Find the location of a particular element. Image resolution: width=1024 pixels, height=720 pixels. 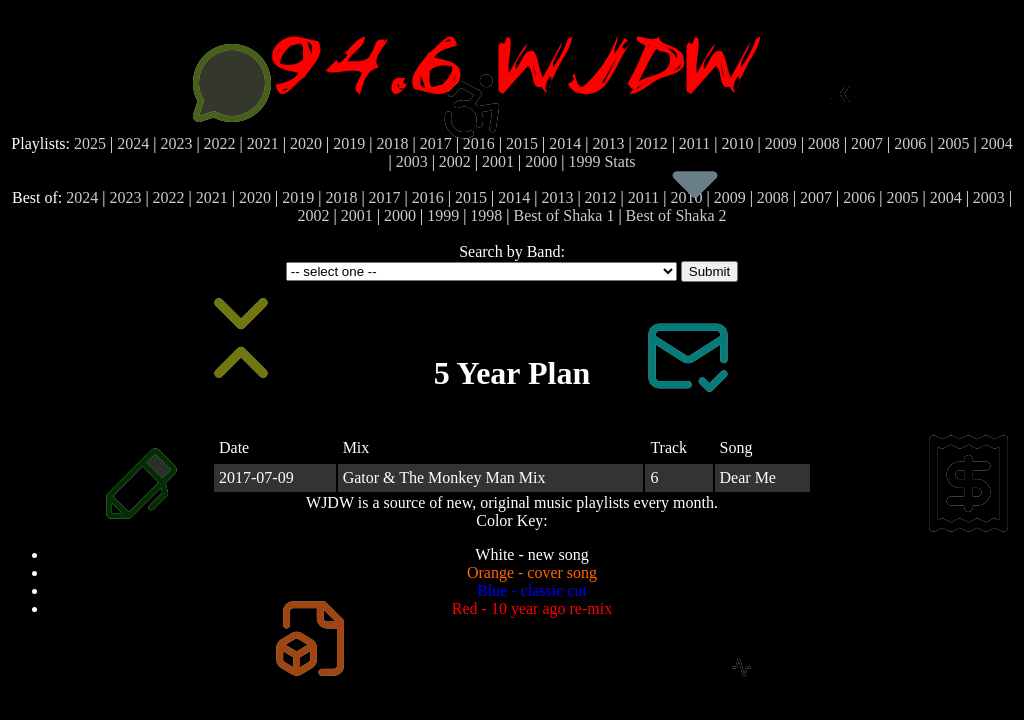

edit or modify content is located at coordinates (140, 485).